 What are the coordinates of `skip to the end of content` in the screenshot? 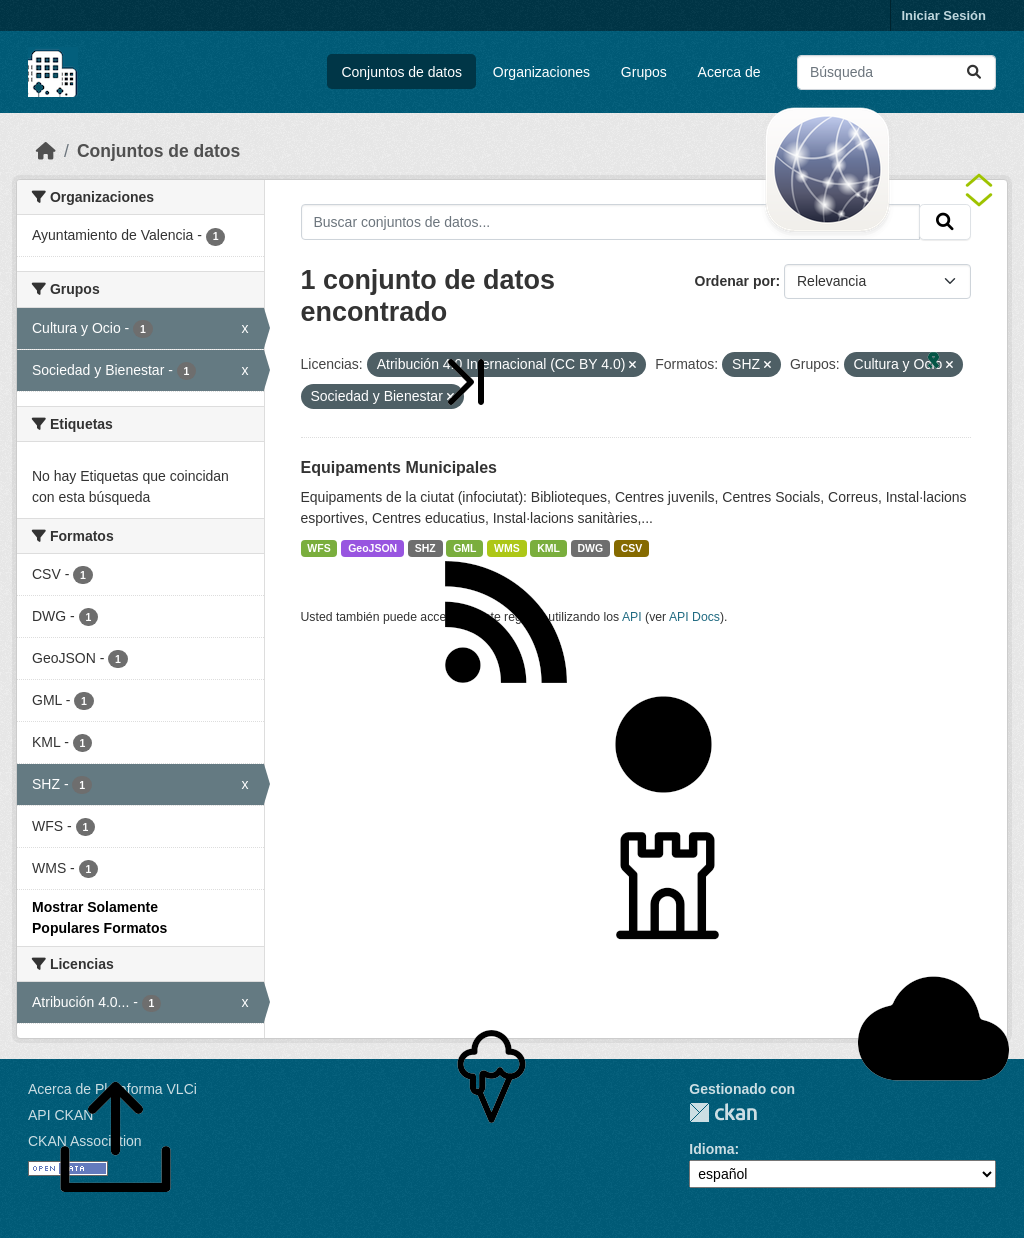 It's located at (467, 382).